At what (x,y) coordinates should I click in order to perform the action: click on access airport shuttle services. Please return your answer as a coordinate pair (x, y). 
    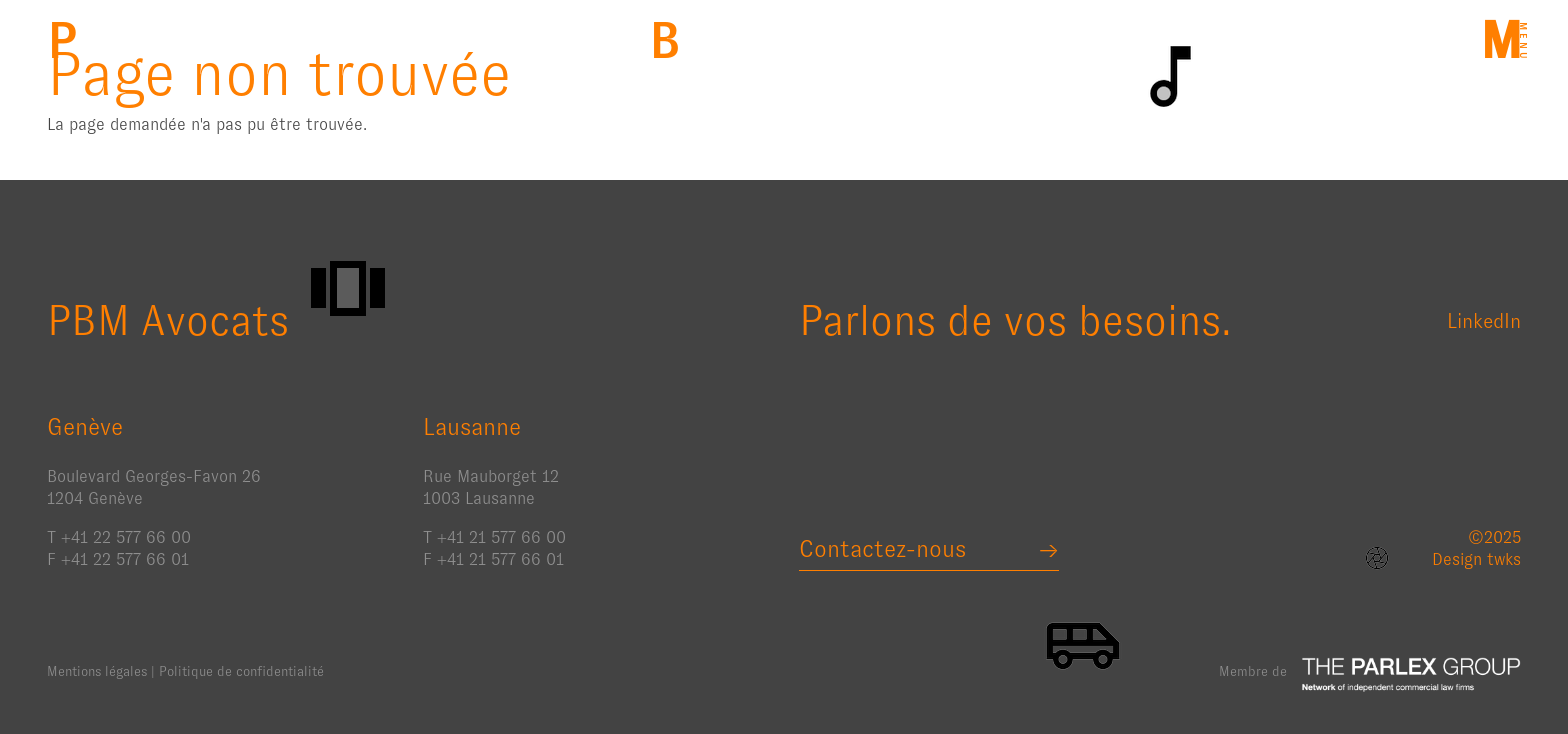
    Looking at the image, I should click on (1083, 646).